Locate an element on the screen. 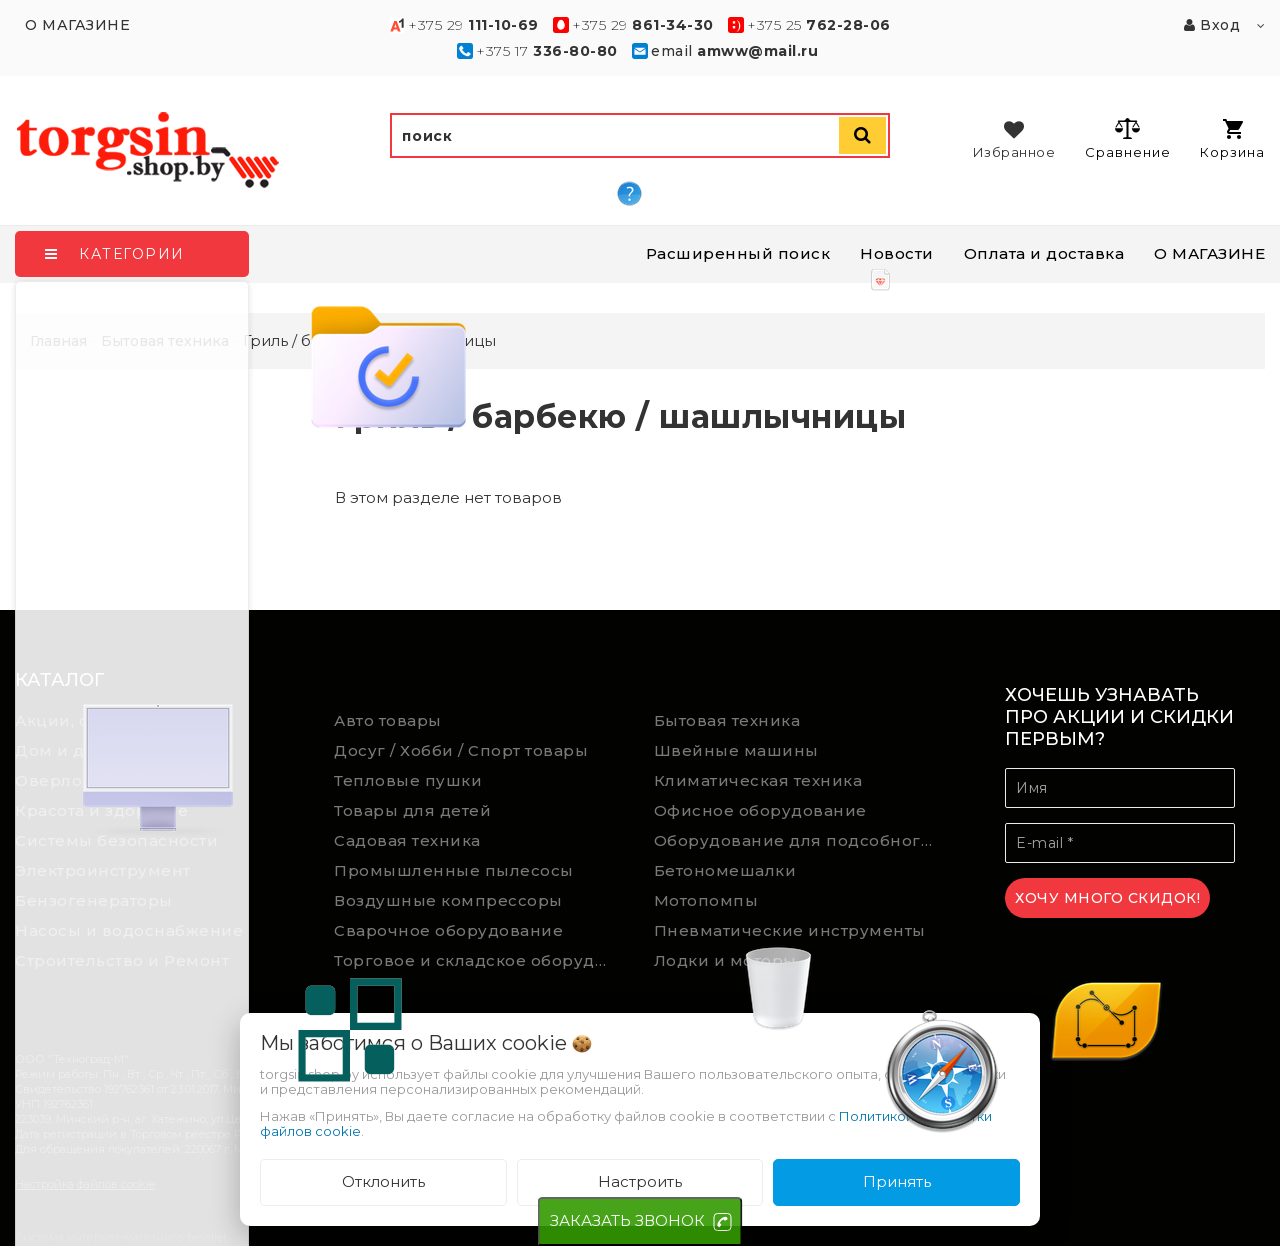 This screenshot has width=1280, height=1246. ruby programming language source file is located at coordinates (880, 279).